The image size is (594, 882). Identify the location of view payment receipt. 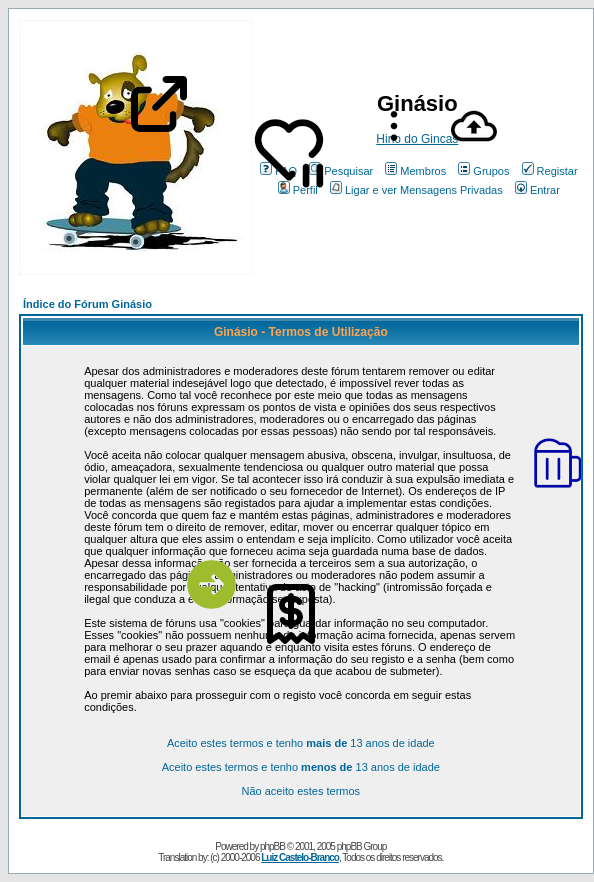
(291, 614).